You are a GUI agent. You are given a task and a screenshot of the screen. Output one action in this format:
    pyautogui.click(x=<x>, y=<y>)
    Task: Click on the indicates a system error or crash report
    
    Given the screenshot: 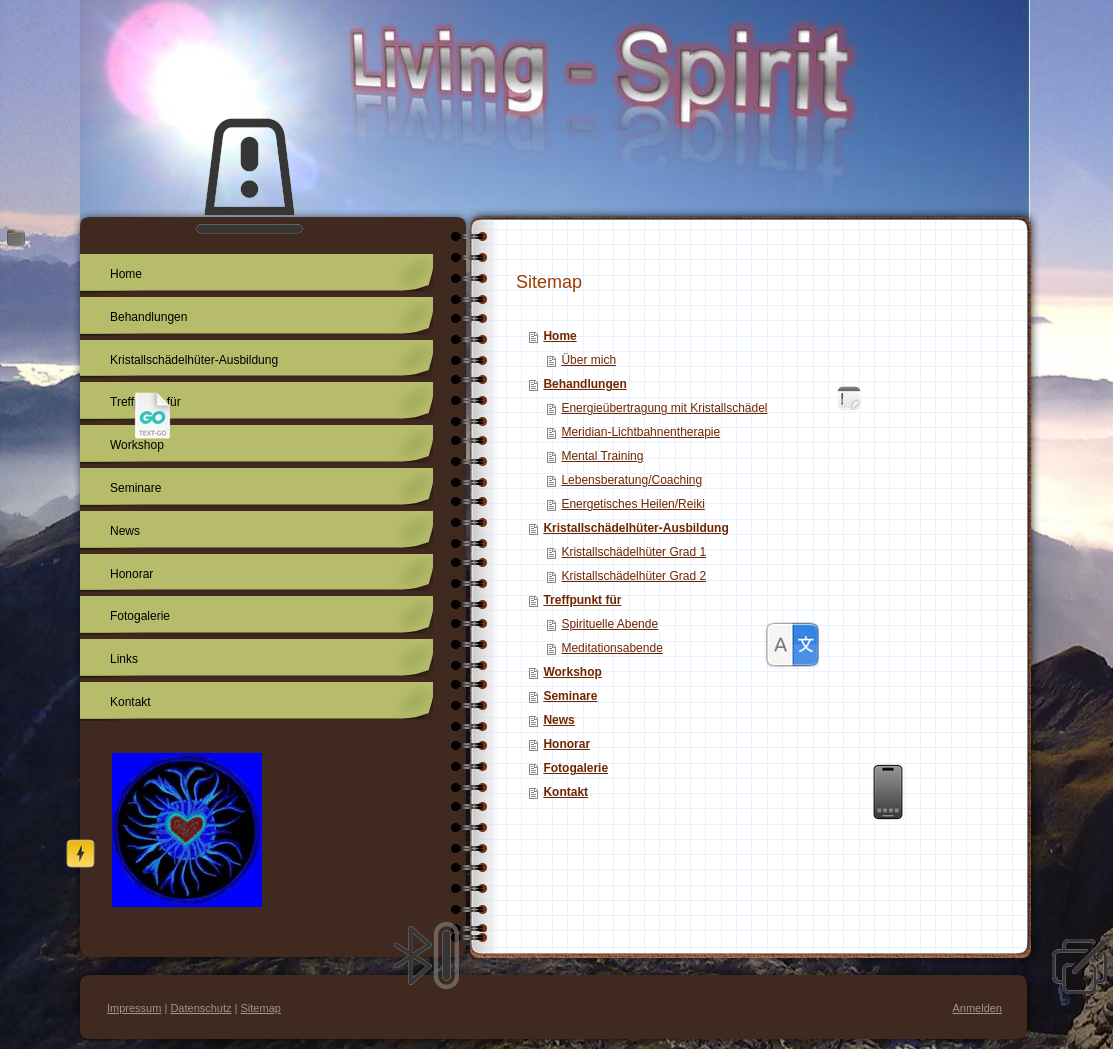 What is the action you would take?
    pyautogui.click(x=249, y=171)
    